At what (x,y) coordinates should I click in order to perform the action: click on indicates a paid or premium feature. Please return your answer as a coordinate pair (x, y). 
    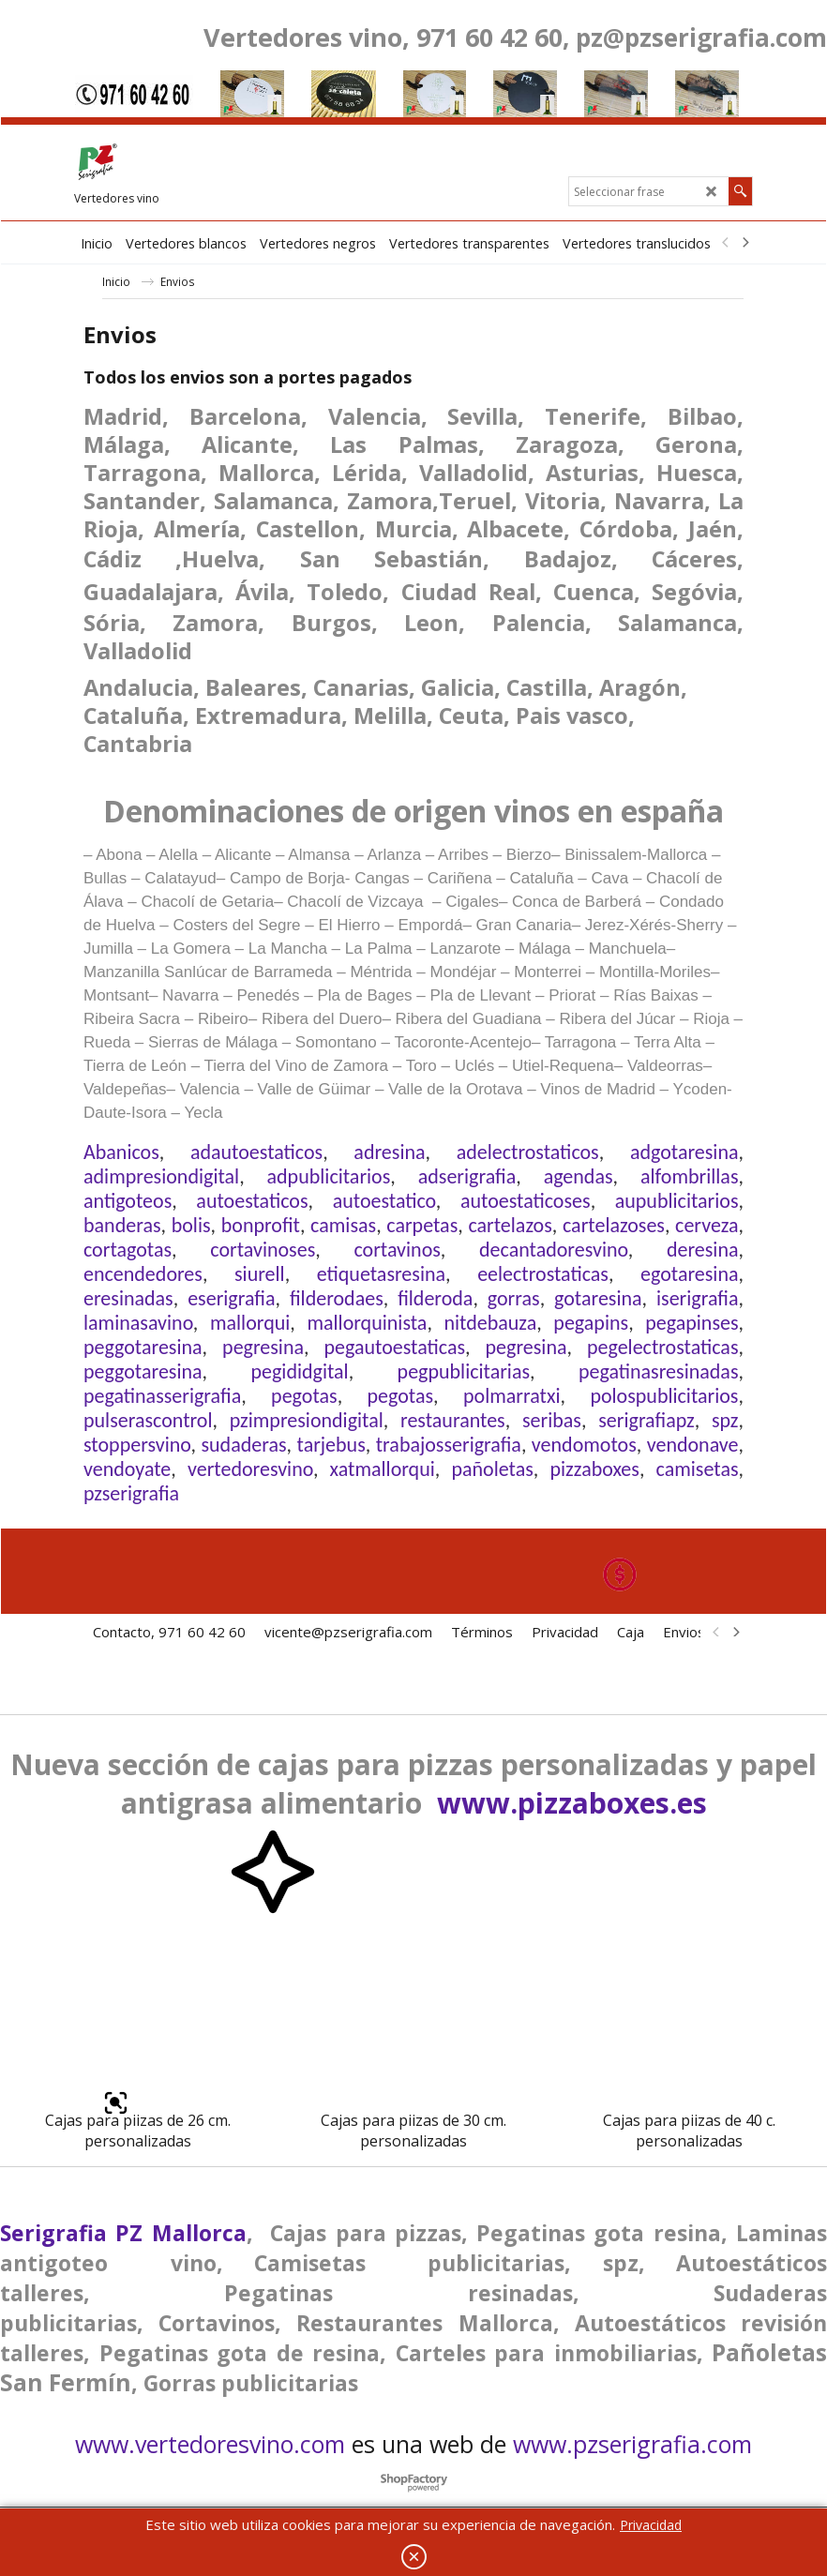
    Looking at the image, I should click on (620, 1574).